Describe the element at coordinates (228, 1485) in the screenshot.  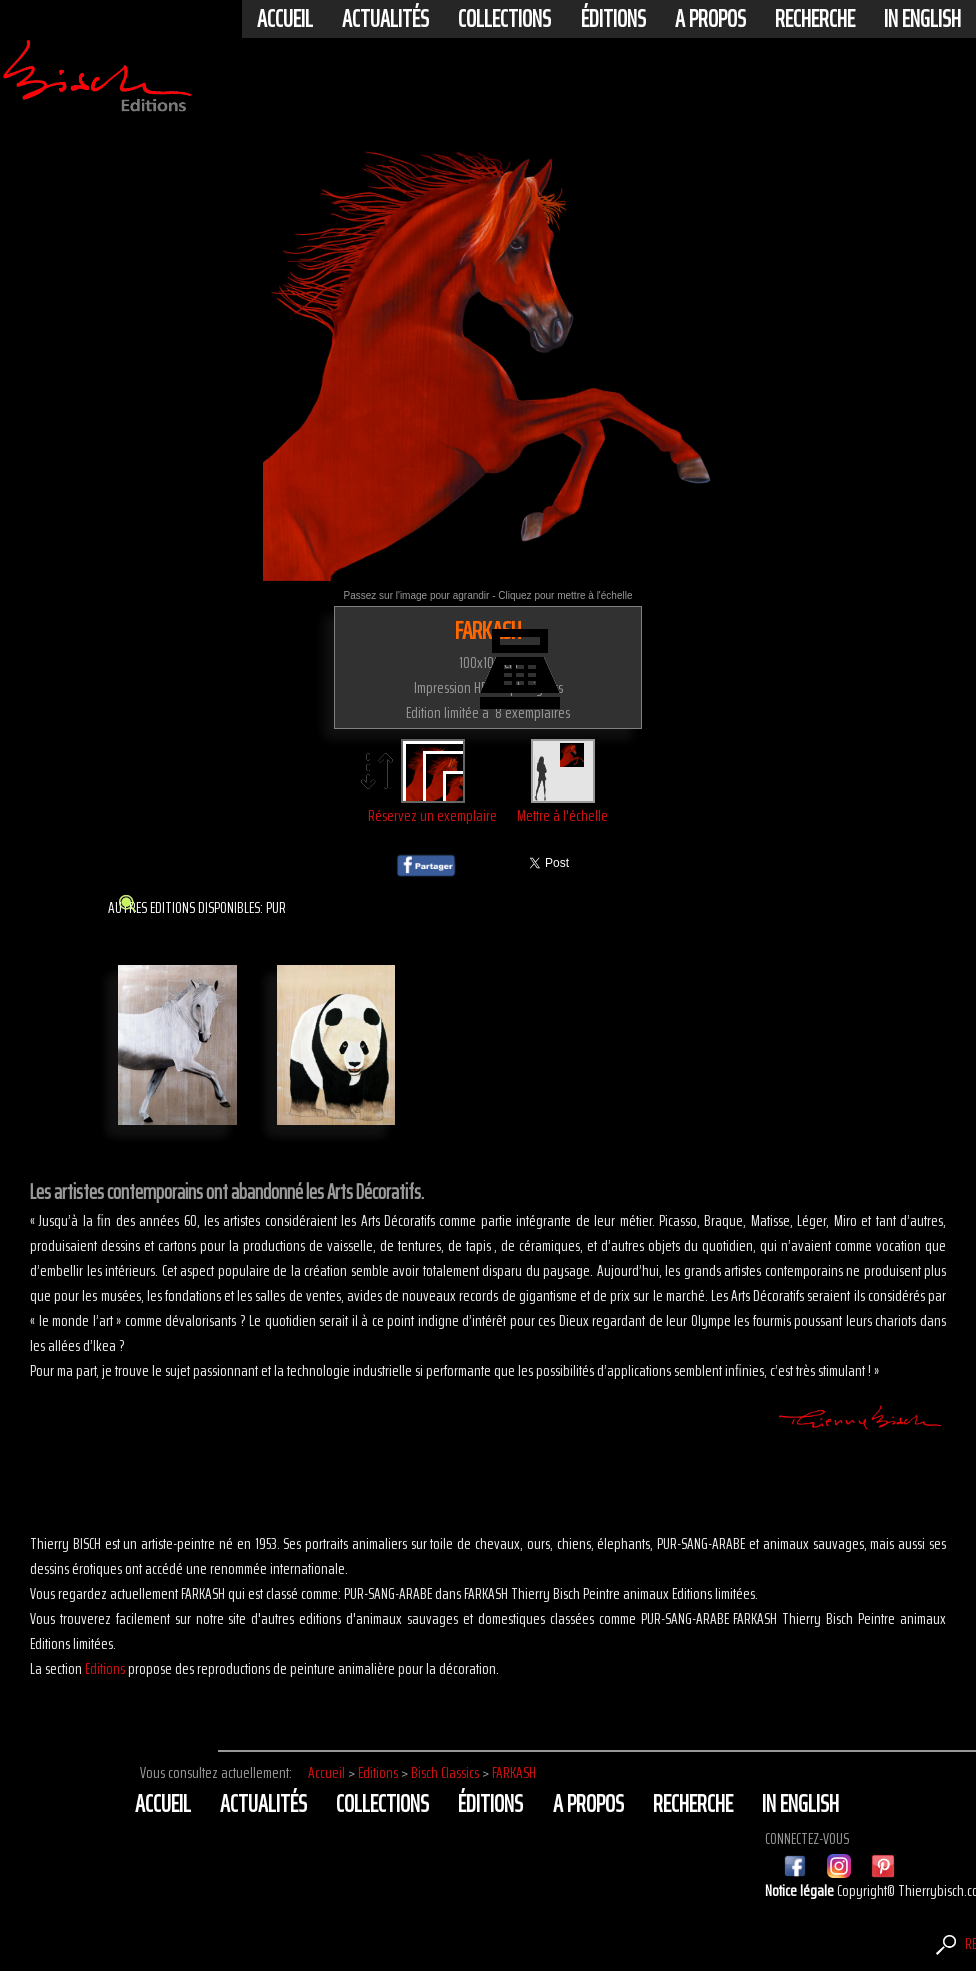
I see `switch to day view in calendar` at that location.